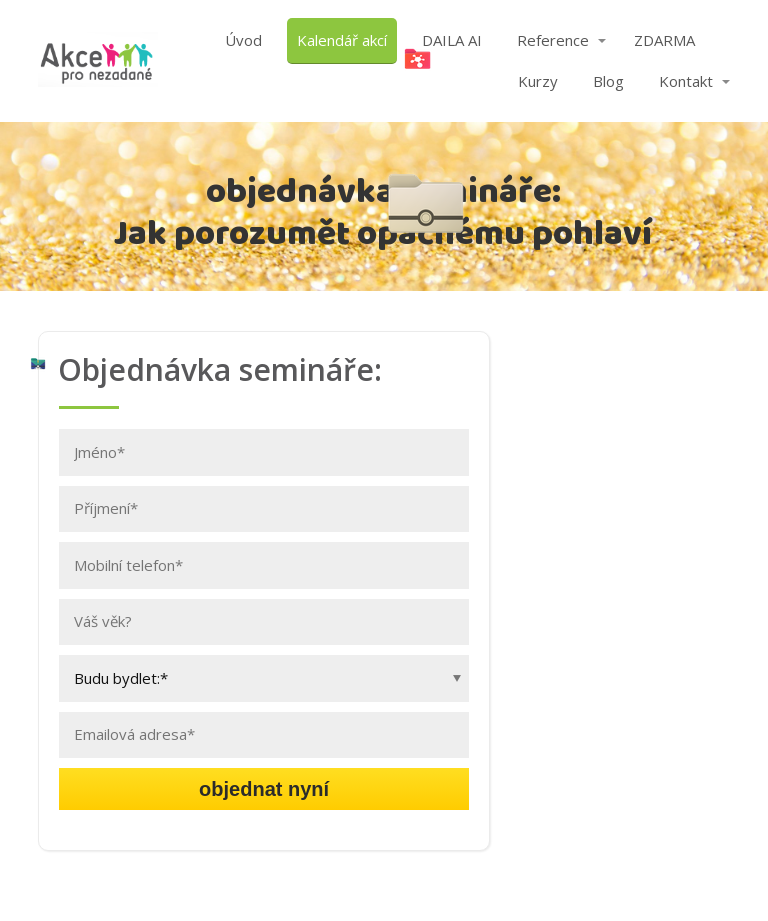  What do you see at coordinates (38, 364) in the screenshot?
I see `folder containing pokémon lake ball game assets` at bounding box center [38, 364].